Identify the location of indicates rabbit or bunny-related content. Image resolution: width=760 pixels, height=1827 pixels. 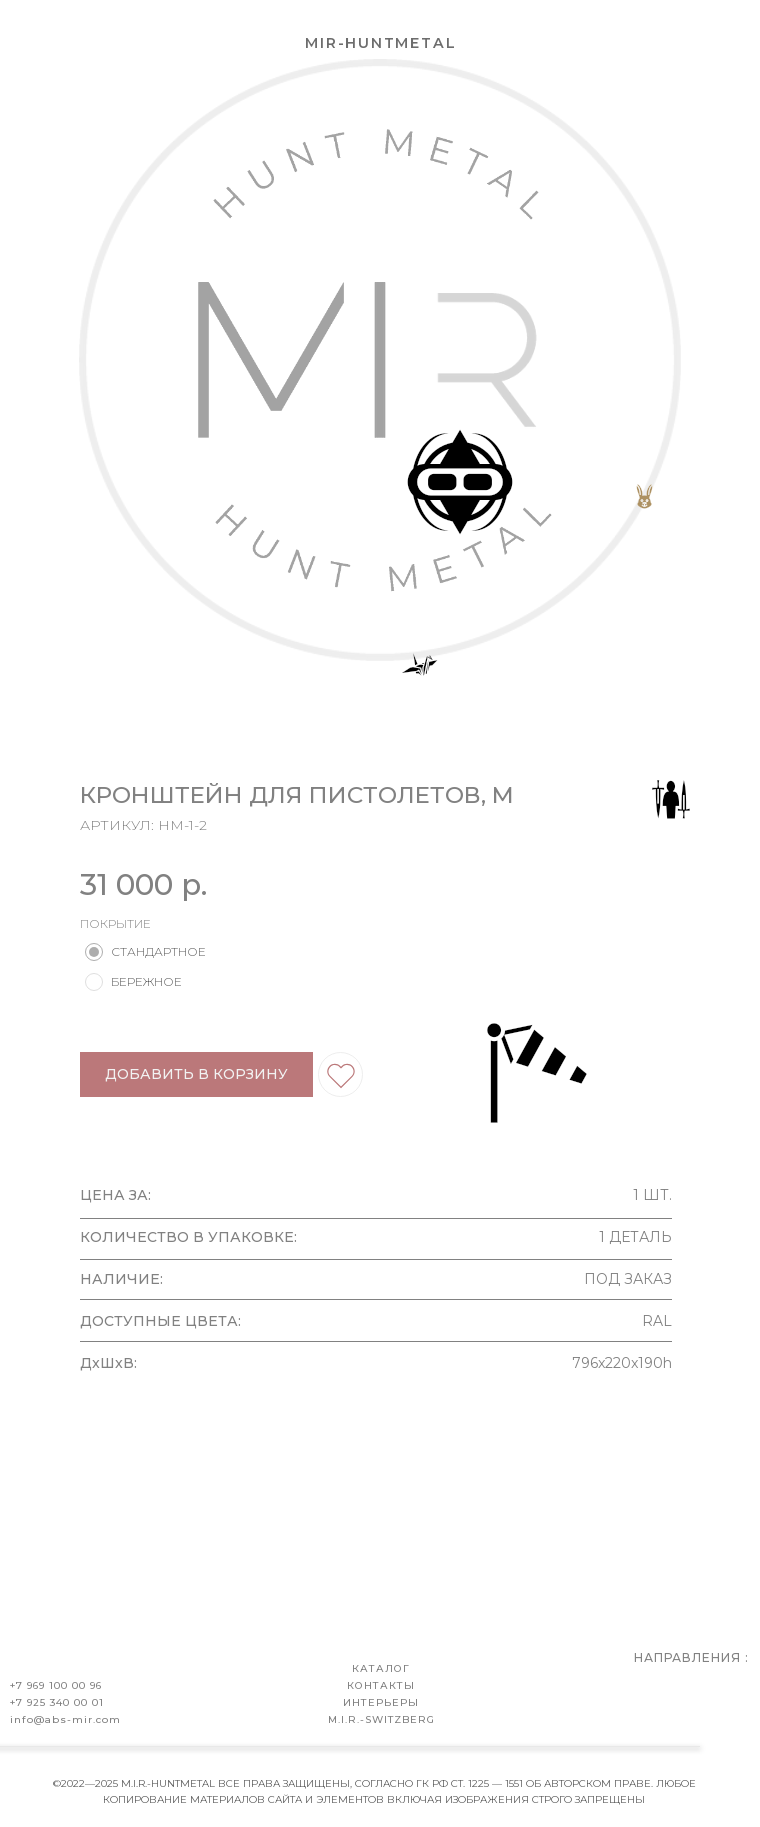
(644, 496).